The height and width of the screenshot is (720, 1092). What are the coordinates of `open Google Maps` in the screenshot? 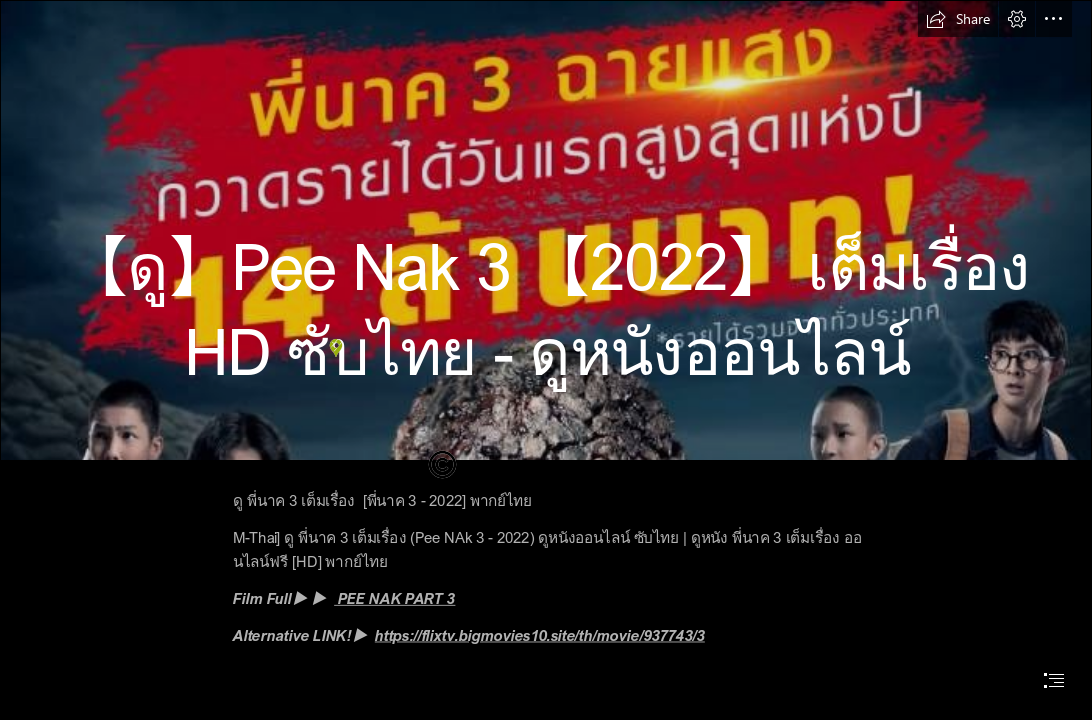 It's located at (336, 348).